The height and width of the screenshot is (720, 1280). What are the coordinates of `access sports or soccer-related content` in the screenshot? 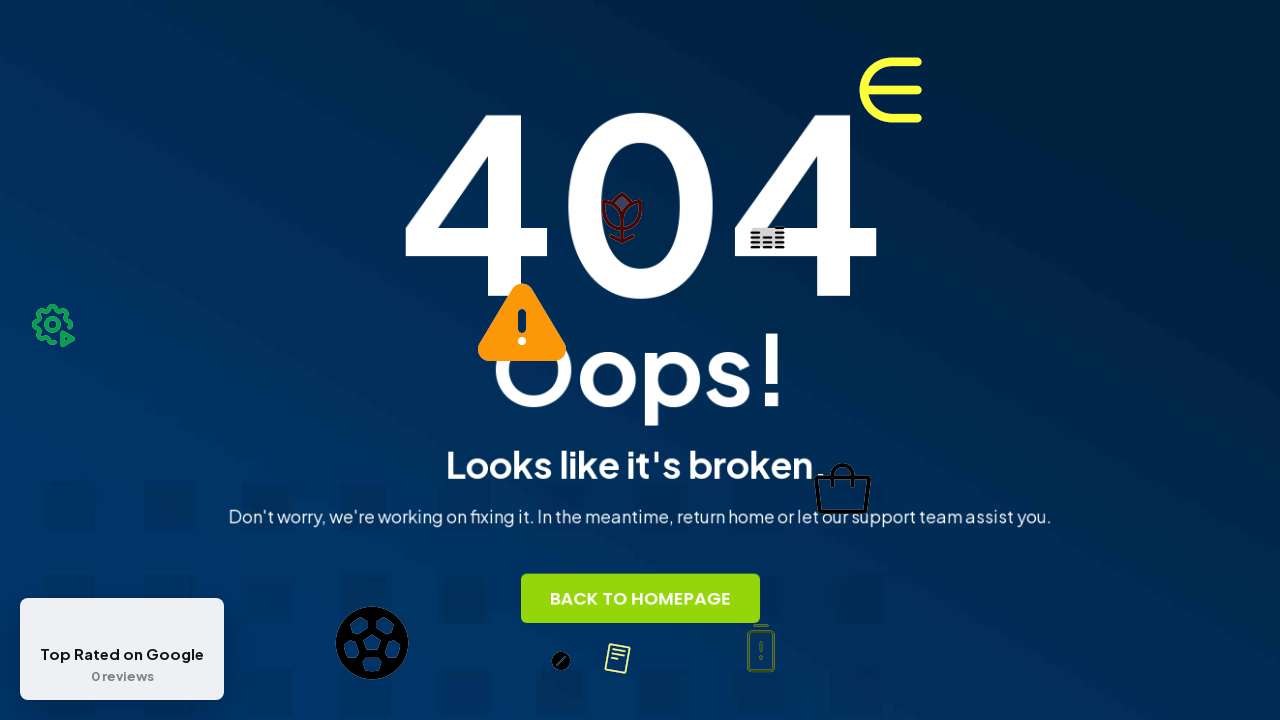 It's located at (372, 643).